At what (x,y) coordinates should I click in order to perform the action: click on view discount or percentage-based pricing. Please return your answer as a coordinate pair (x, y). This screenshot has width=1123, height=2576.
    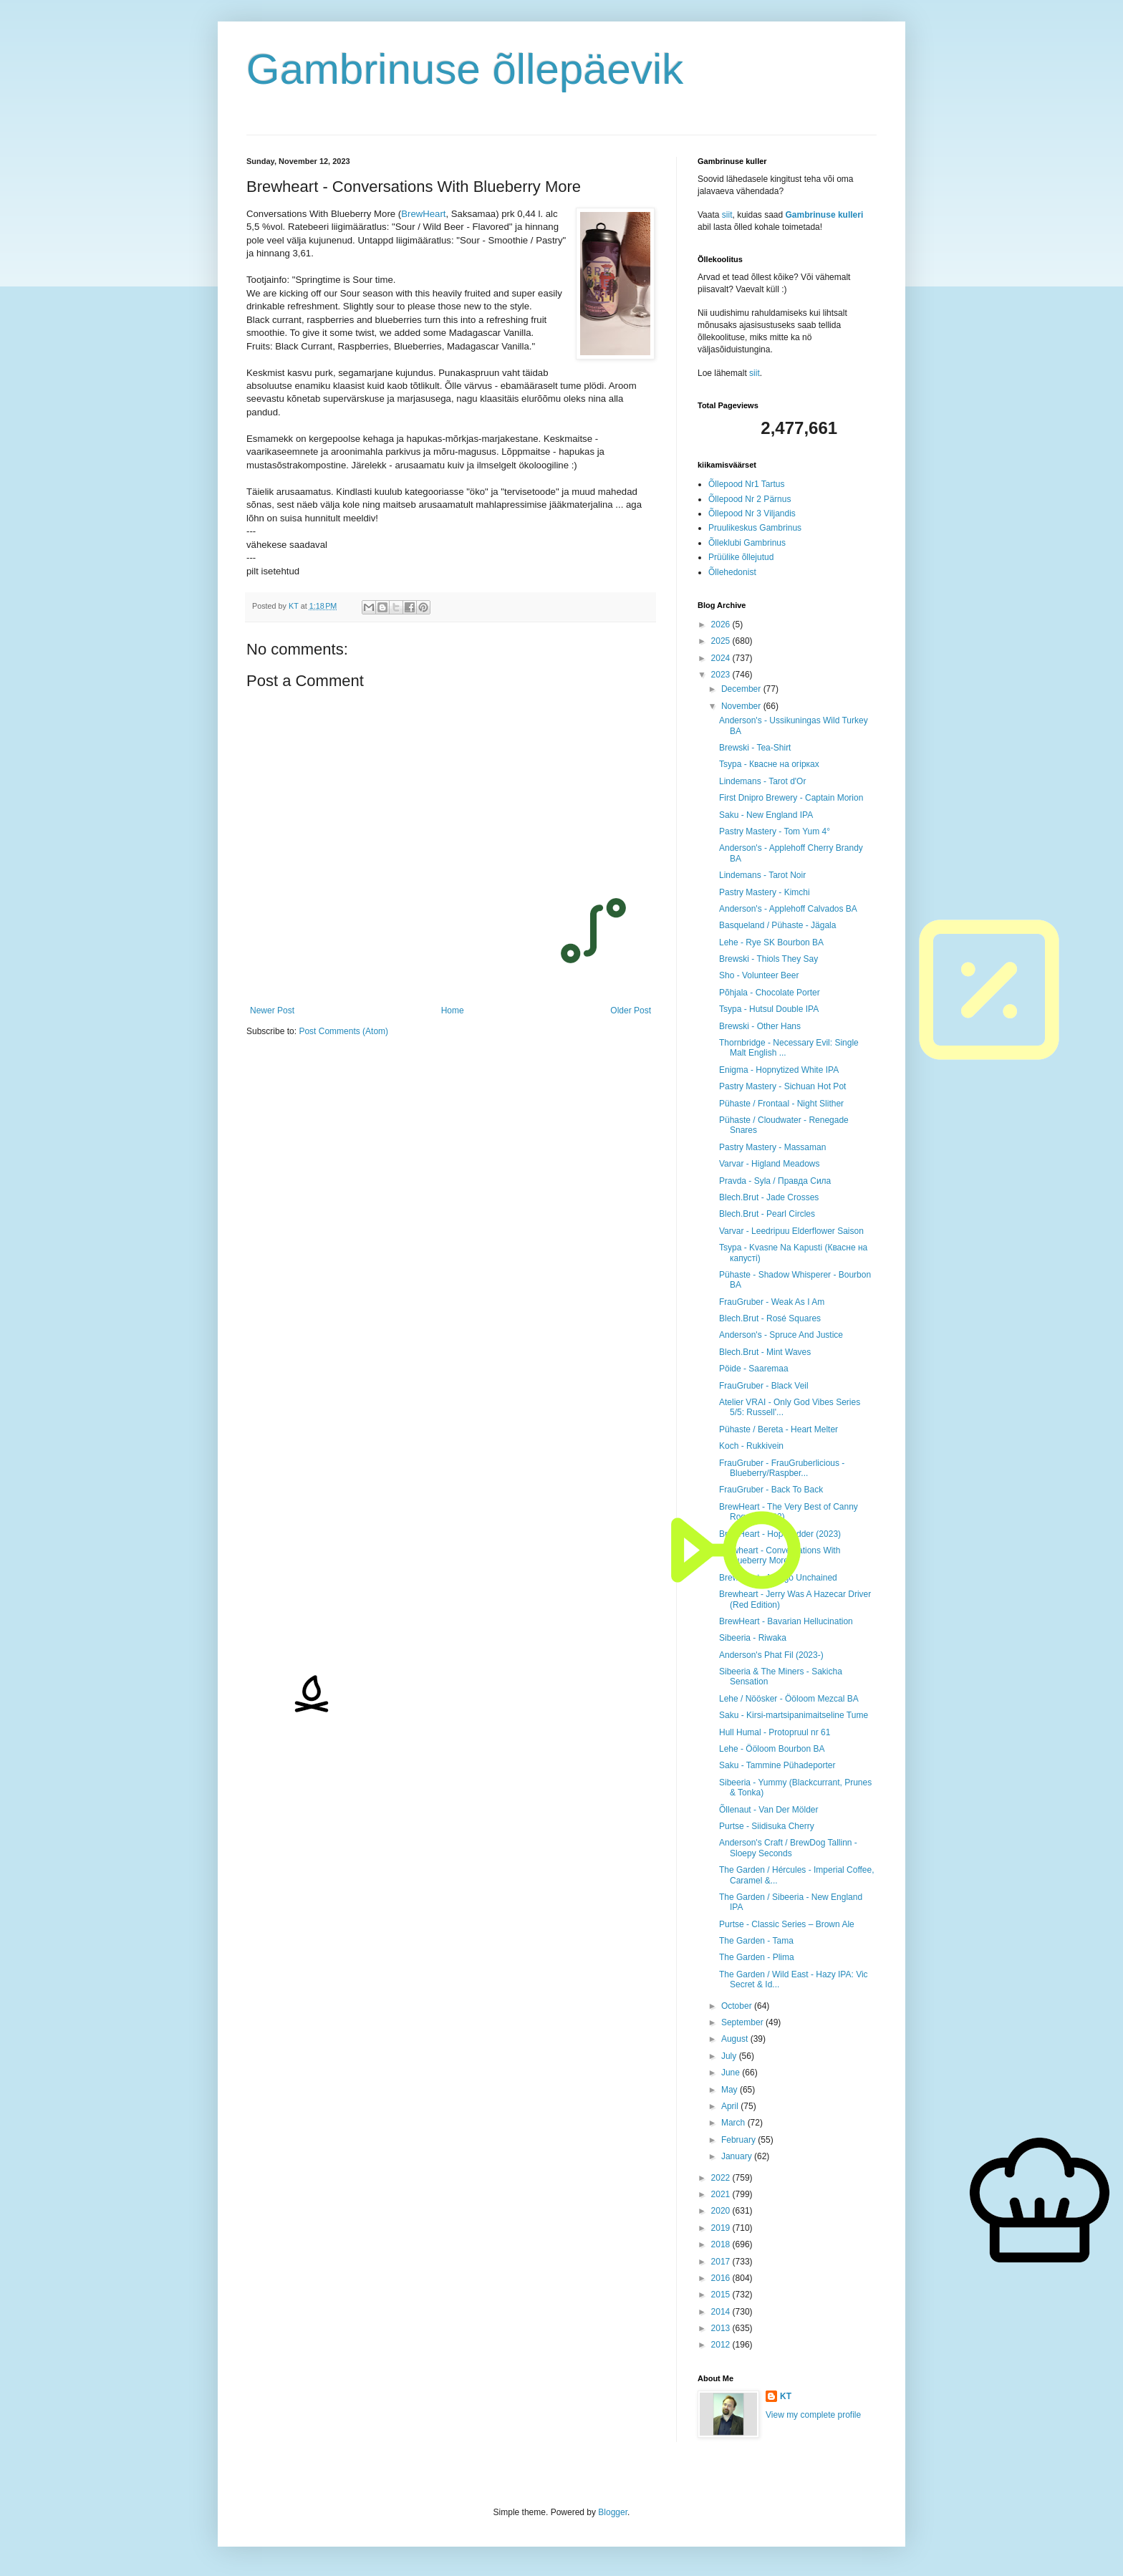
    Looking at the image, I should click on (989, 990).